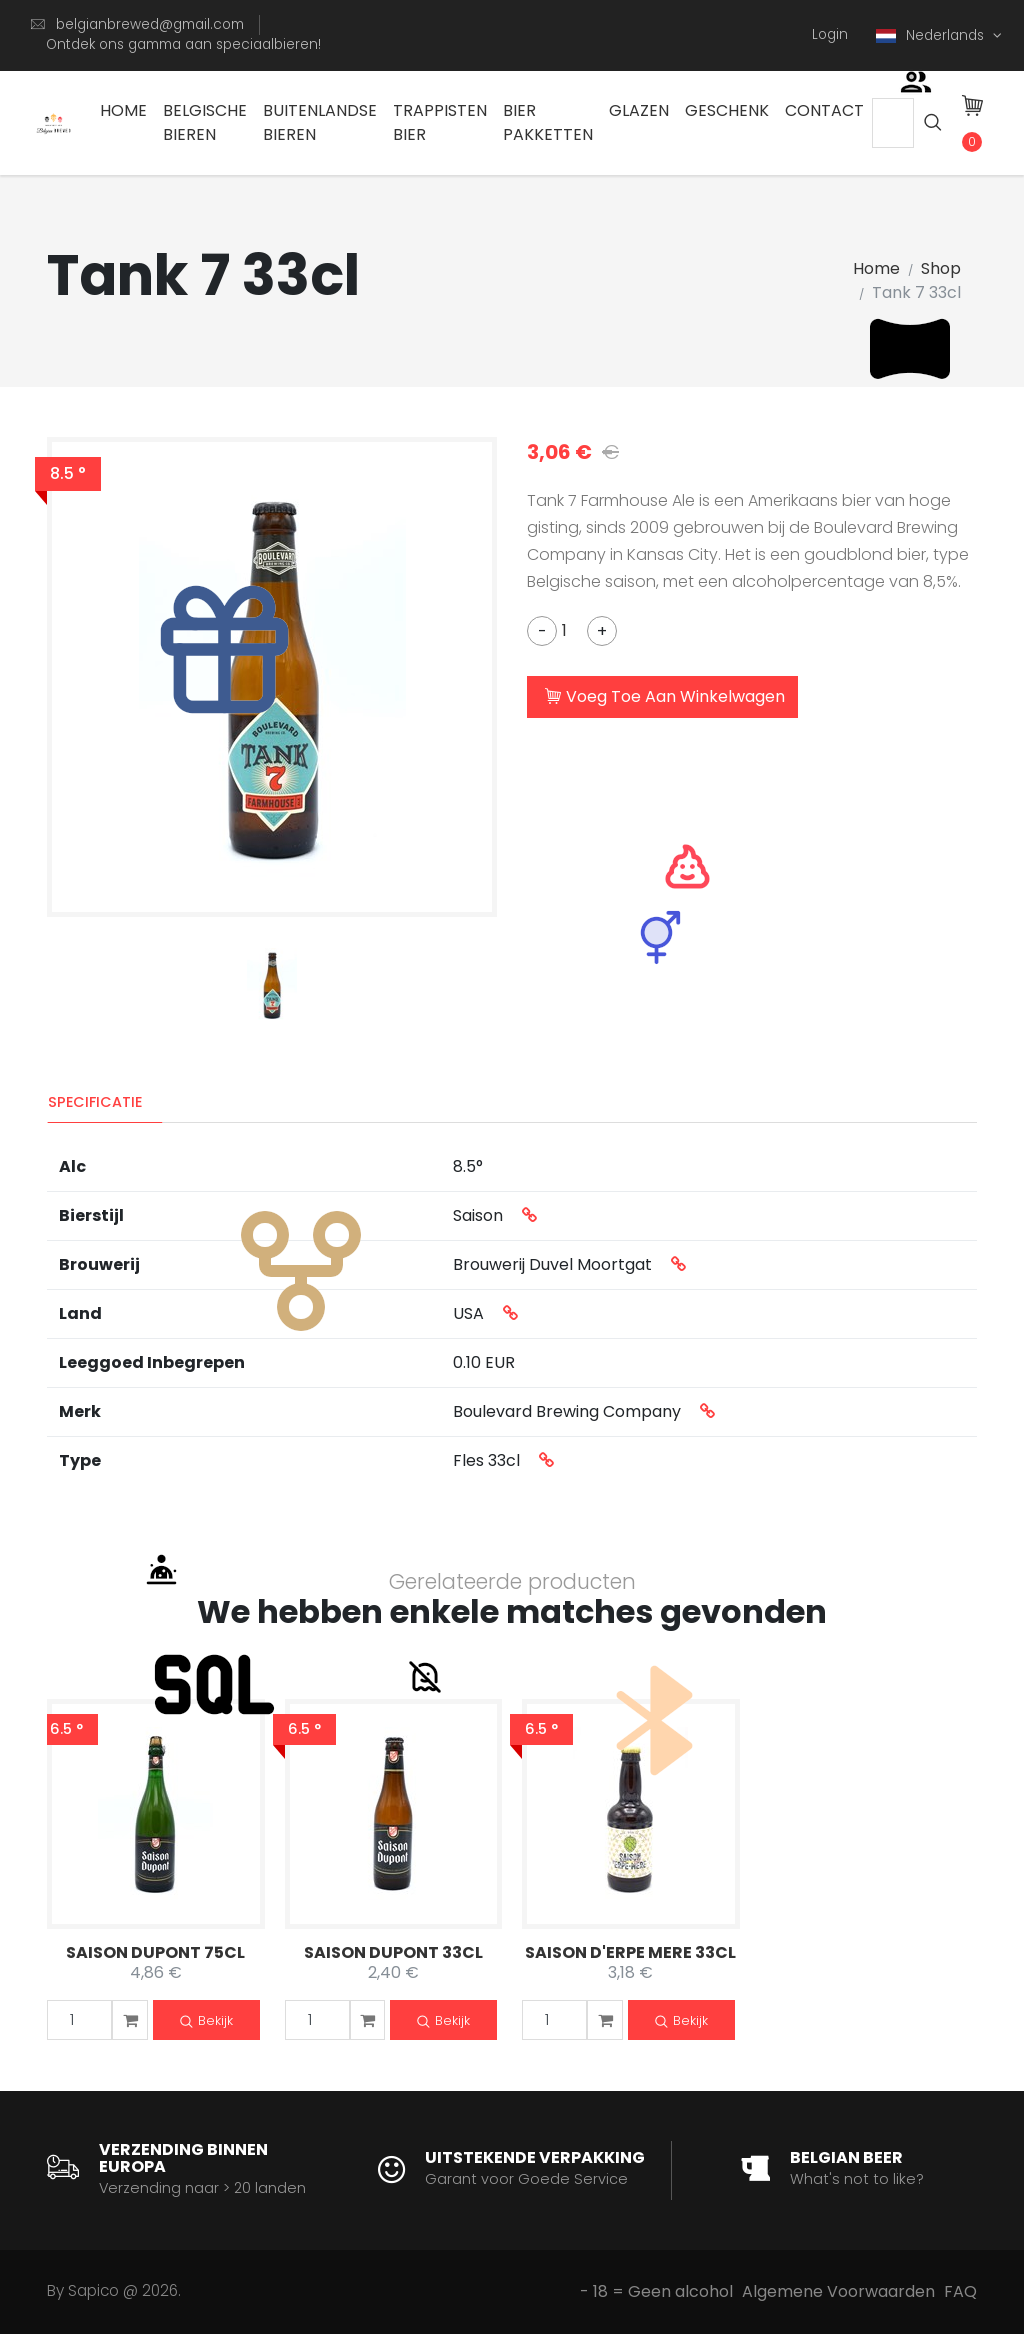 This screenshot has width=1024, height=2334. I want to click on indicates intersex gender identity, so click(658, 936).